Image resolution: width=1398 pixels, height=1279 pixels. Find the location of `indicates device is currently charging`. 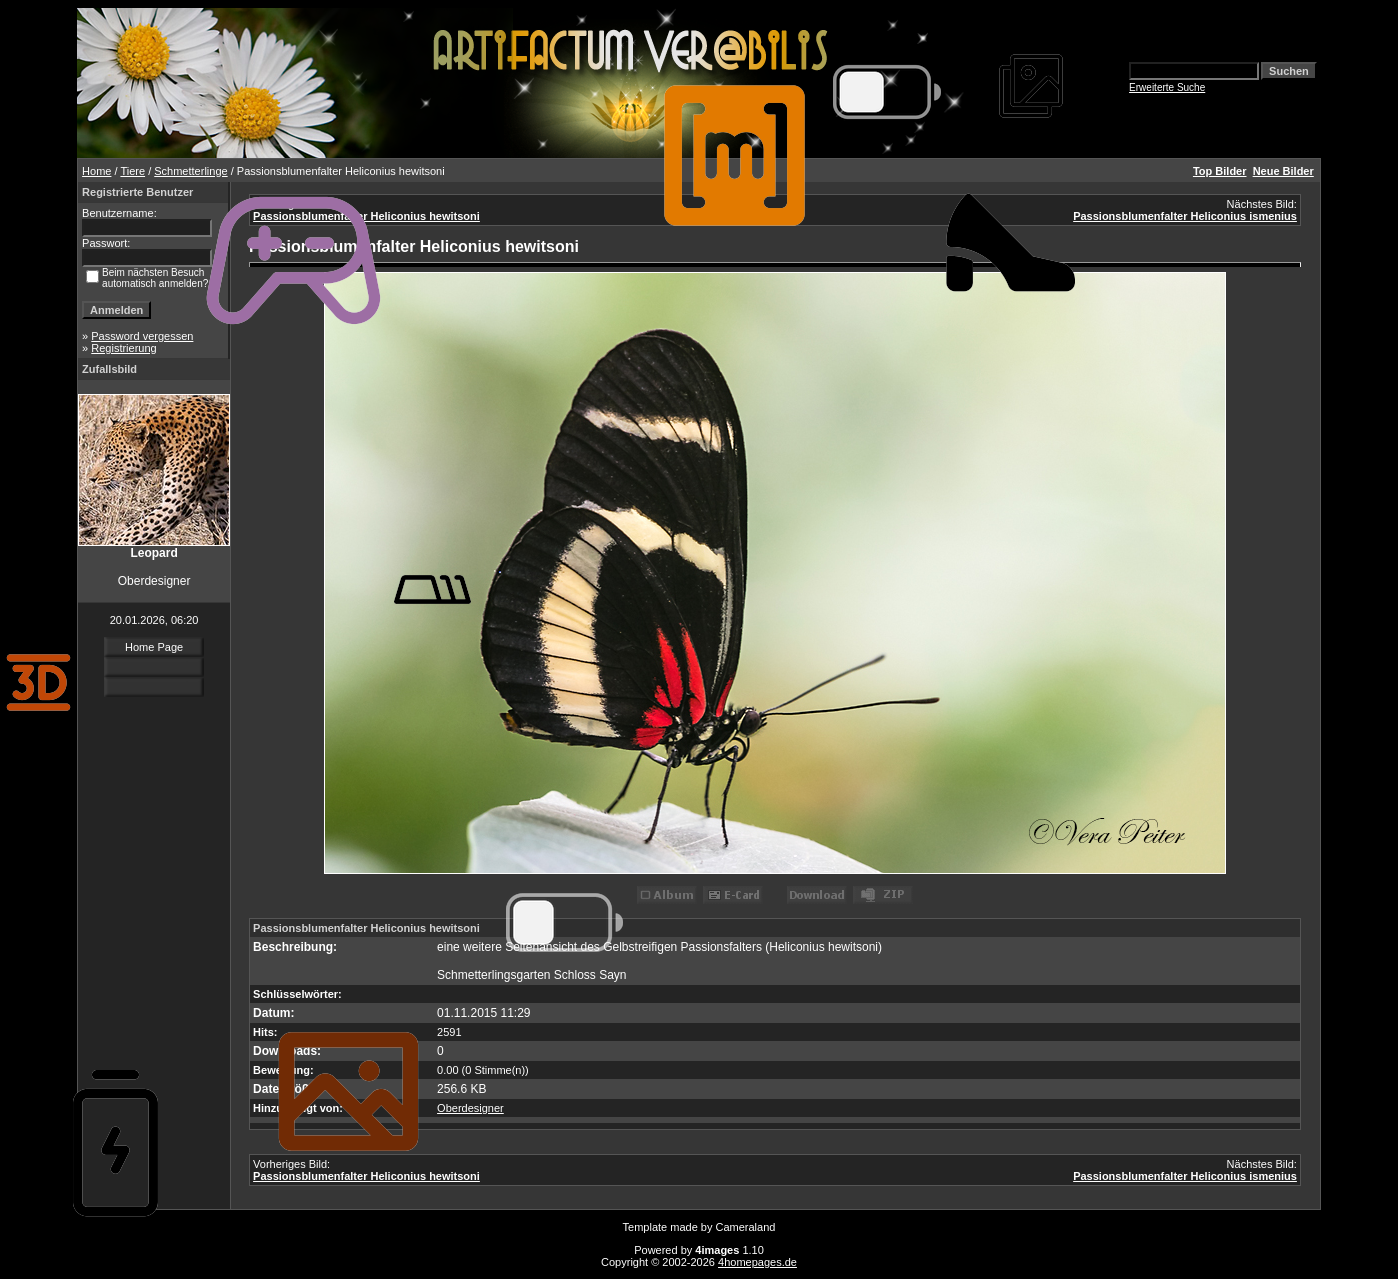

indicates device is currently charging is located at coordinates (115, 1145).